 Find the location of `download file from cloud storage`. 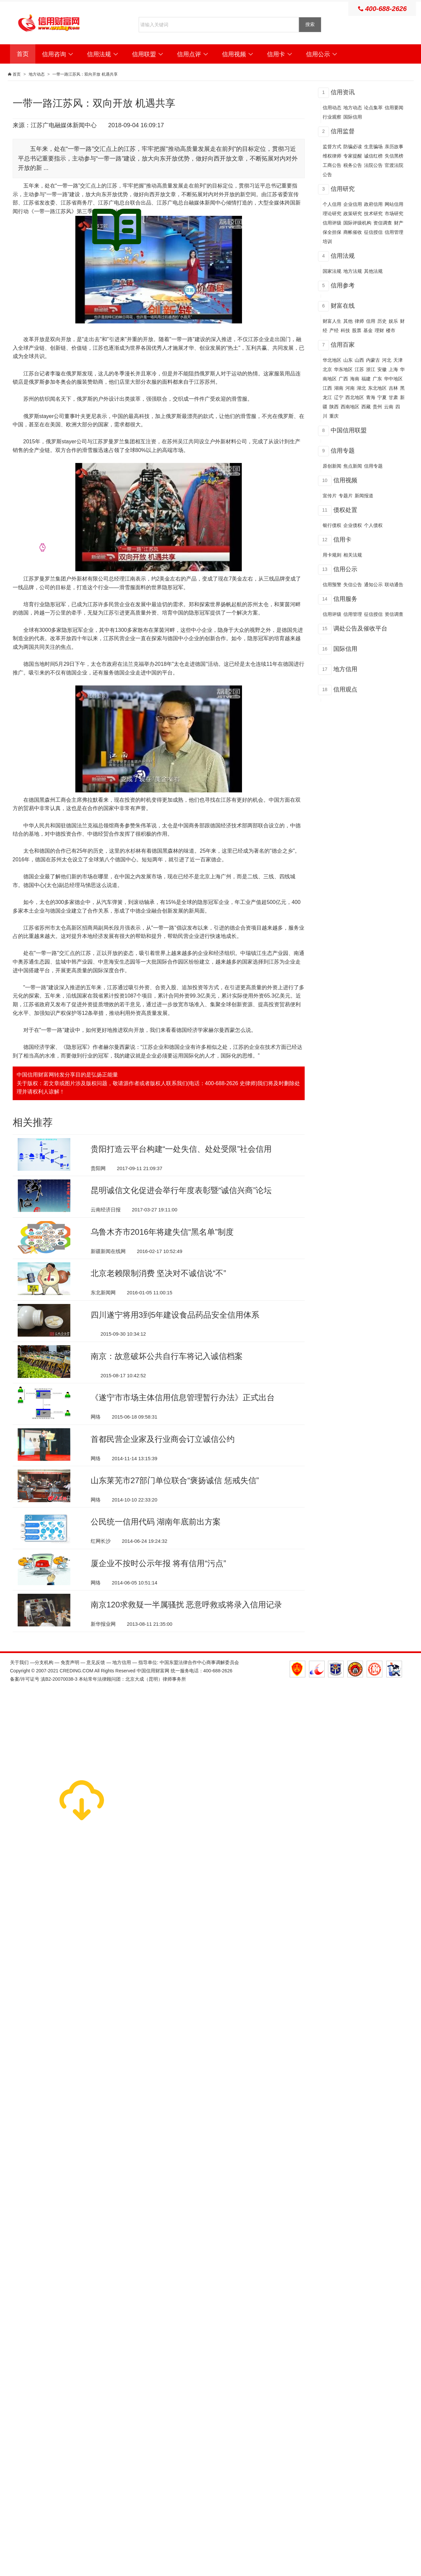

download file from cloud storage is located at coordinates (82, 1800).